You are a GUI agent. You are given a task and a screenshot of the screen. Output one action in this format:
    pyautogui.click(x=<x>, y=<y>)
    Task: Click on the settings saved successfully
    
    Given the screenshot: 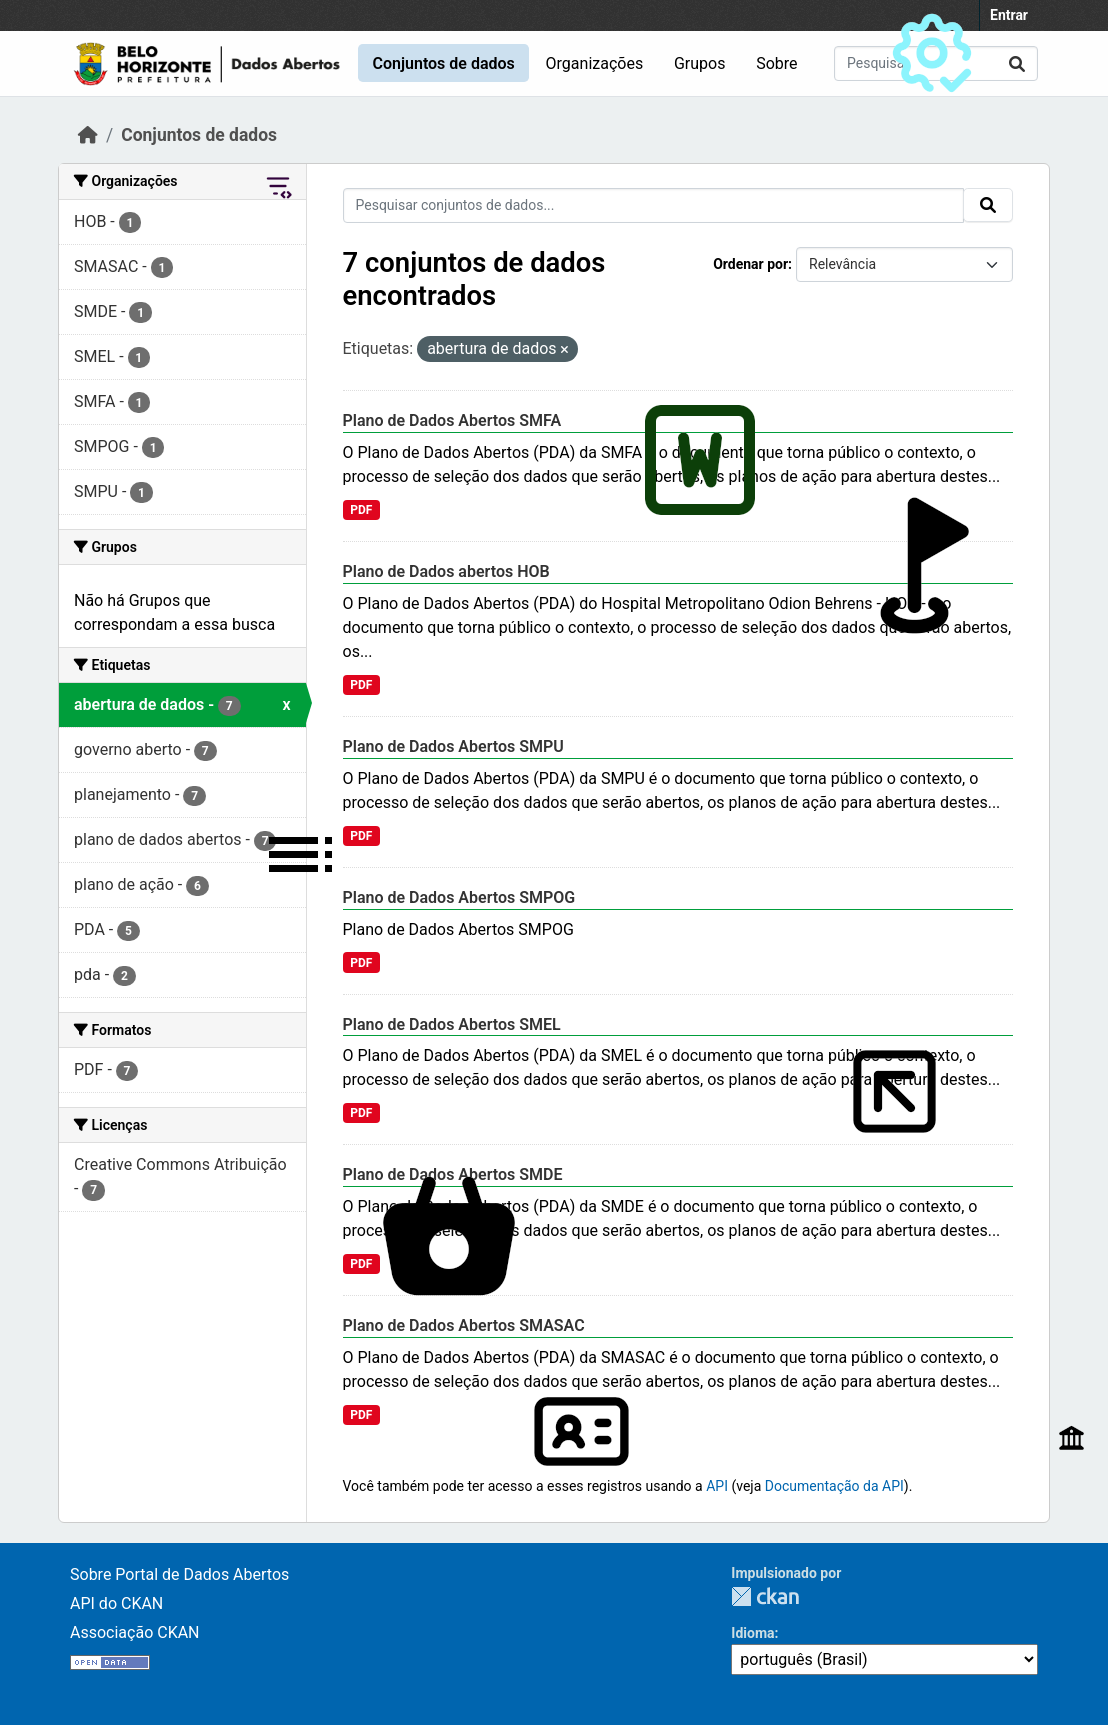 What is the action you would take?
    pyautogui.click(x=932, y=53)
    